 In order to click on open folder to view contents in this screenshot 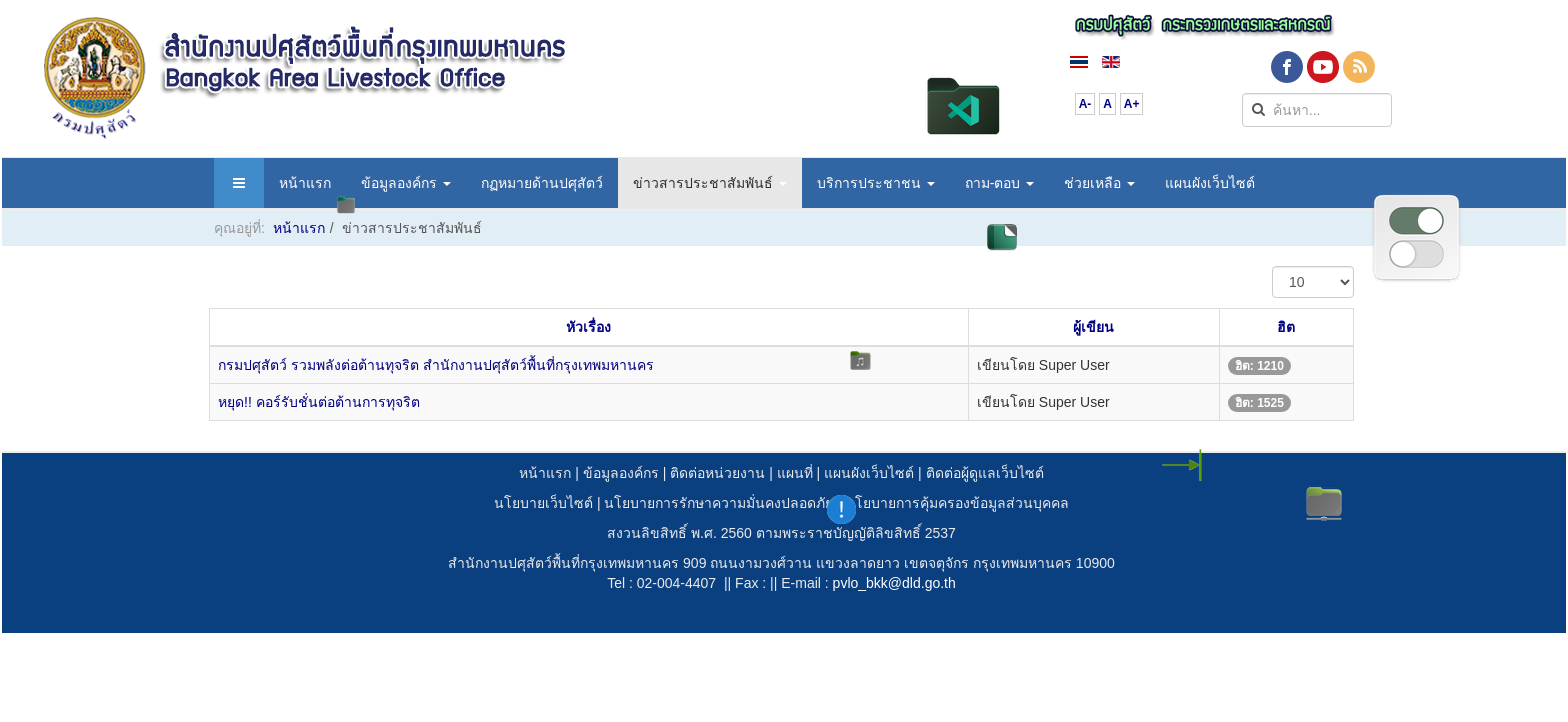, I will do `click(346, 205)`.